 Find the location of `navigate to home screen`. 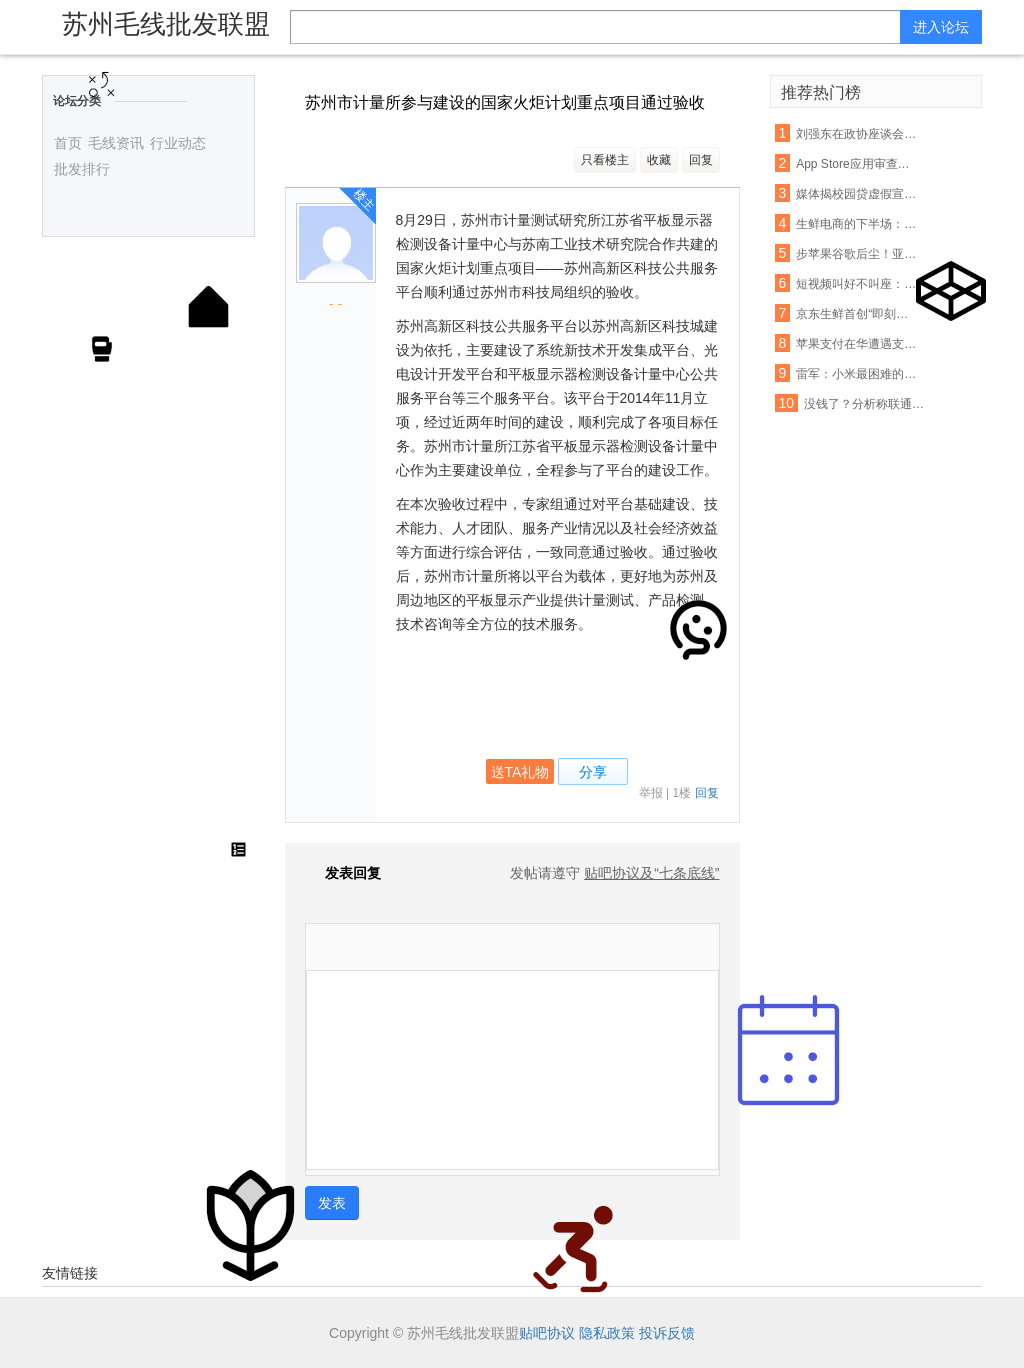

navigate to home screen is located at coordinates (208, 307).